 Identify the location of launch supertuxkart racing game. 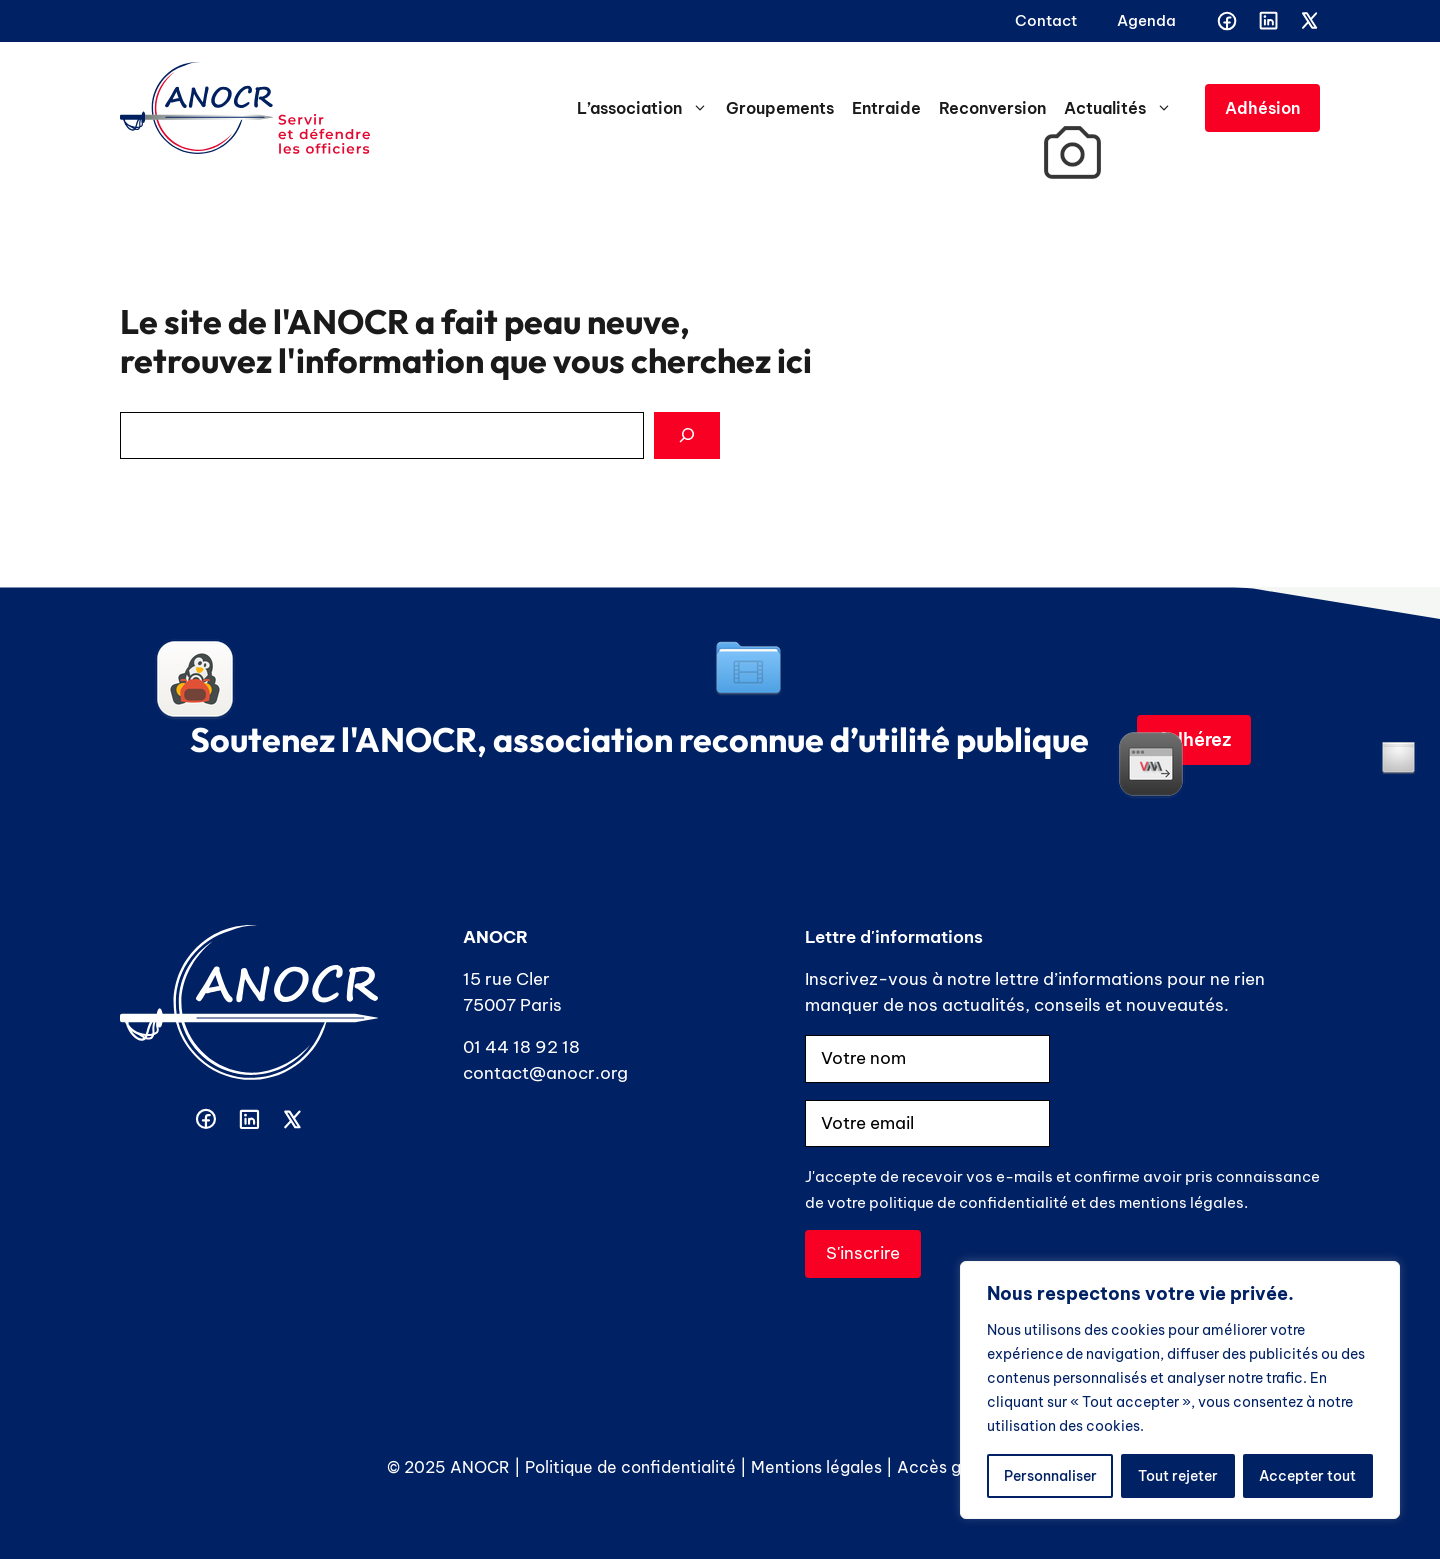
(195, 679).